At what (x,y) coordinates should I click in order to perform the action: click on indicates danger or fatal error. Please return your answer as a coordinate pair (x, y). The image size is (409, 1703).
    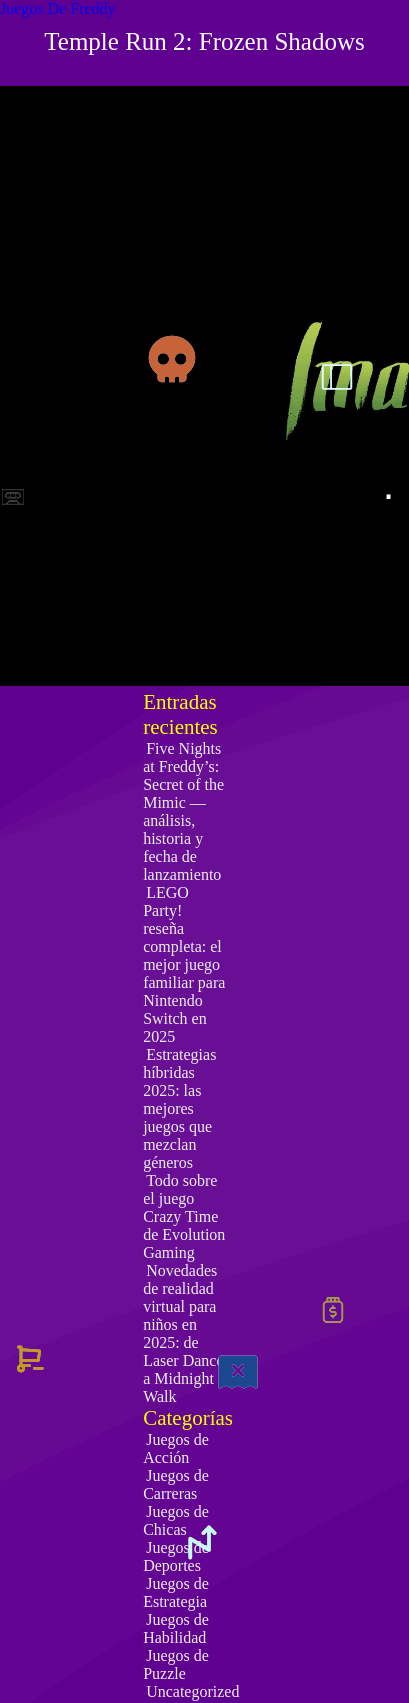
    Looking at the image, I should click on (172, 359).